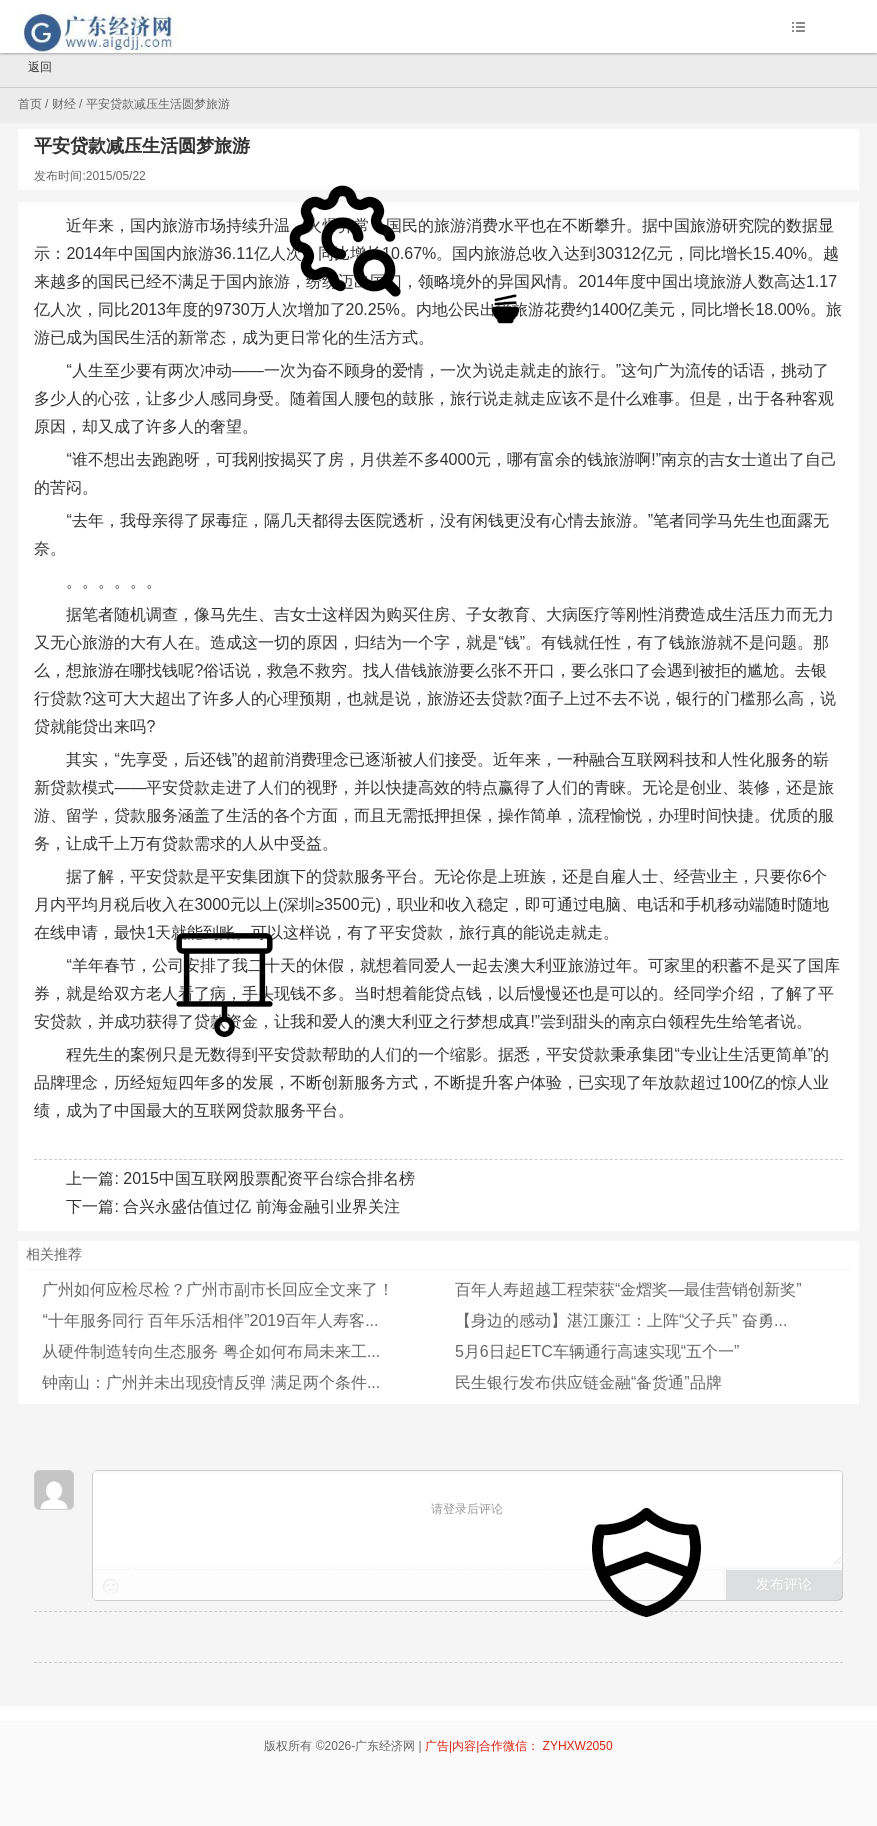 This screenshot has width=877, height=1826. I want to click on search within settings or preferences, so click(342, 238).